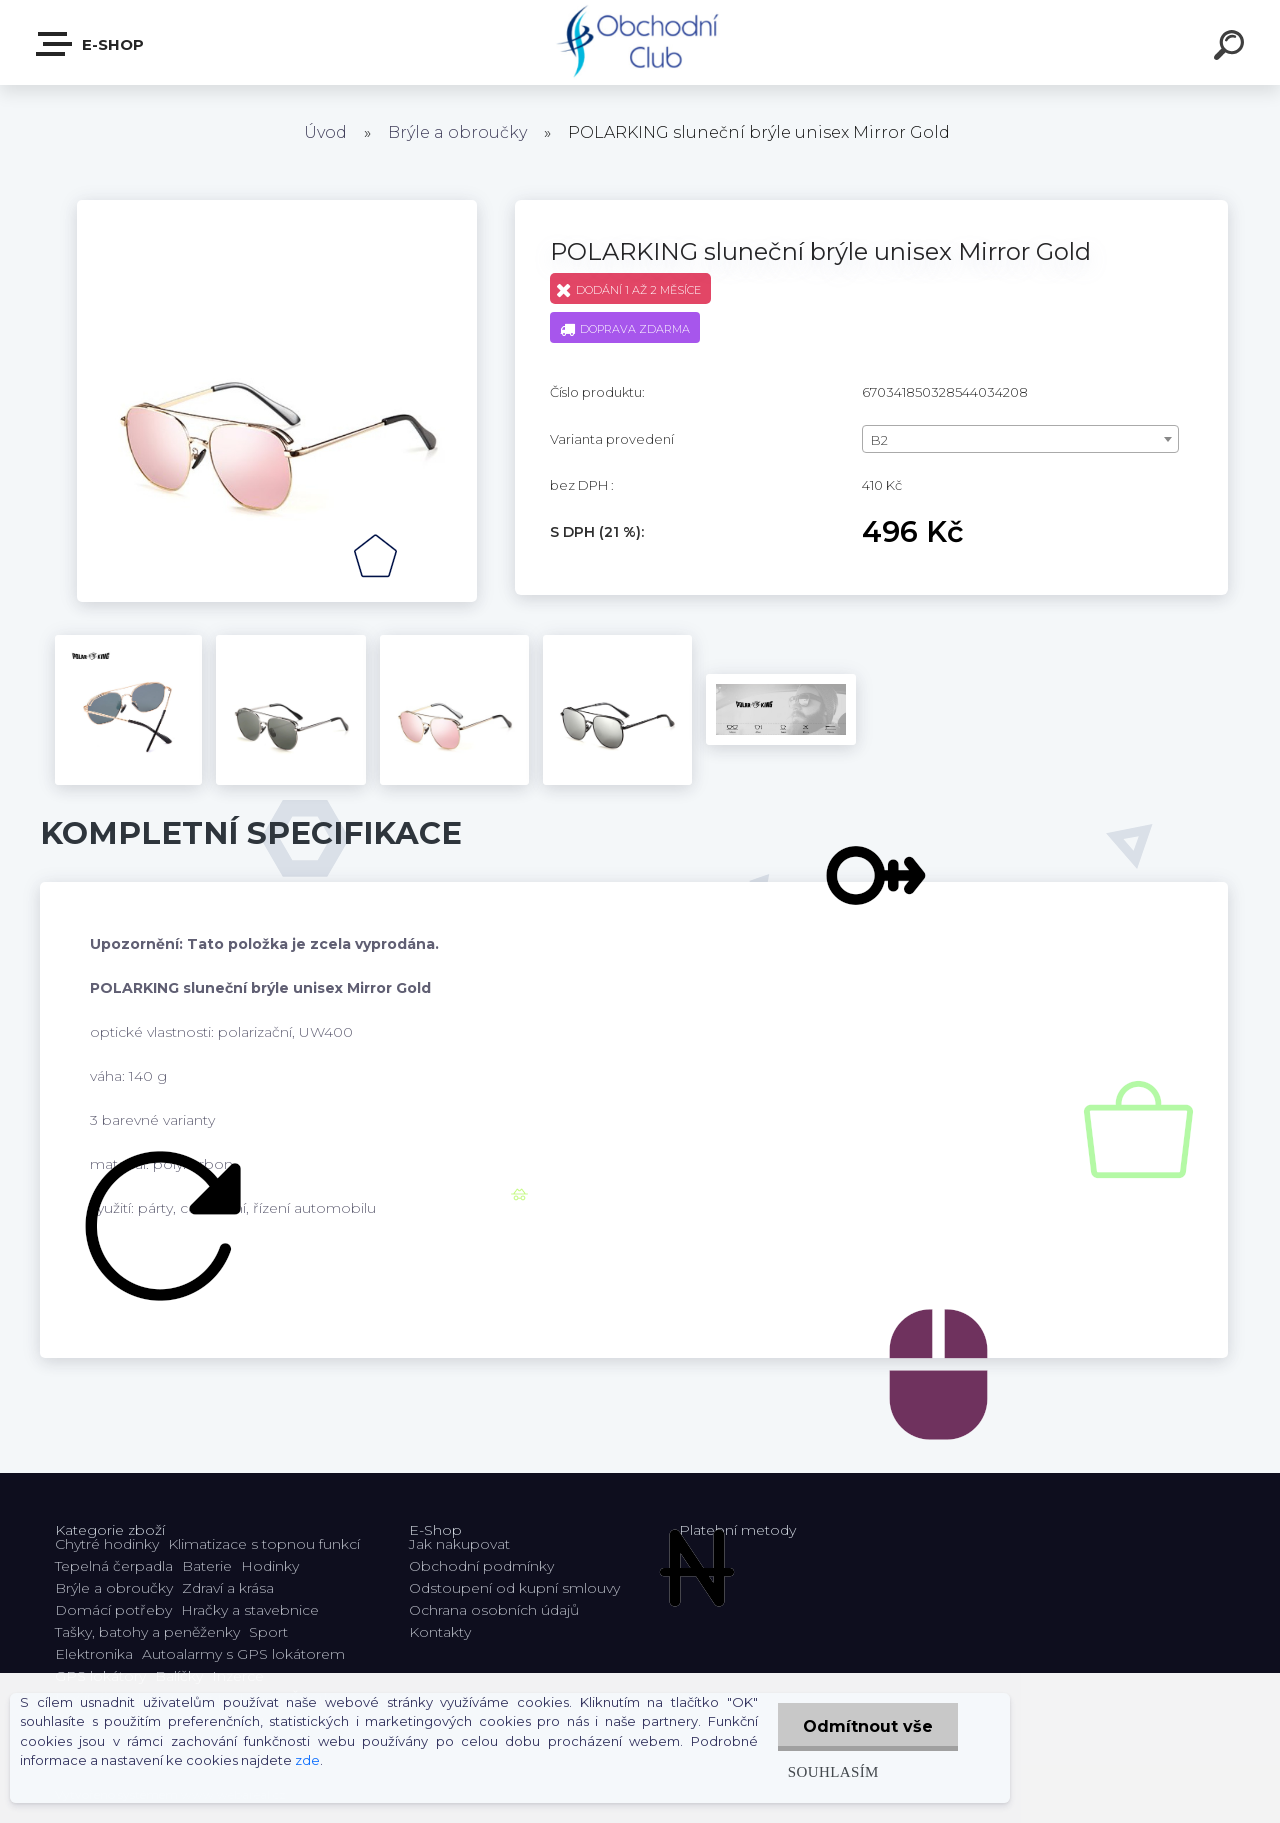 The width and height of the screenshot is (1280, 1823). I want to click on indicates horizontal male gender symbol or masculine orientation, so click(874, 875).